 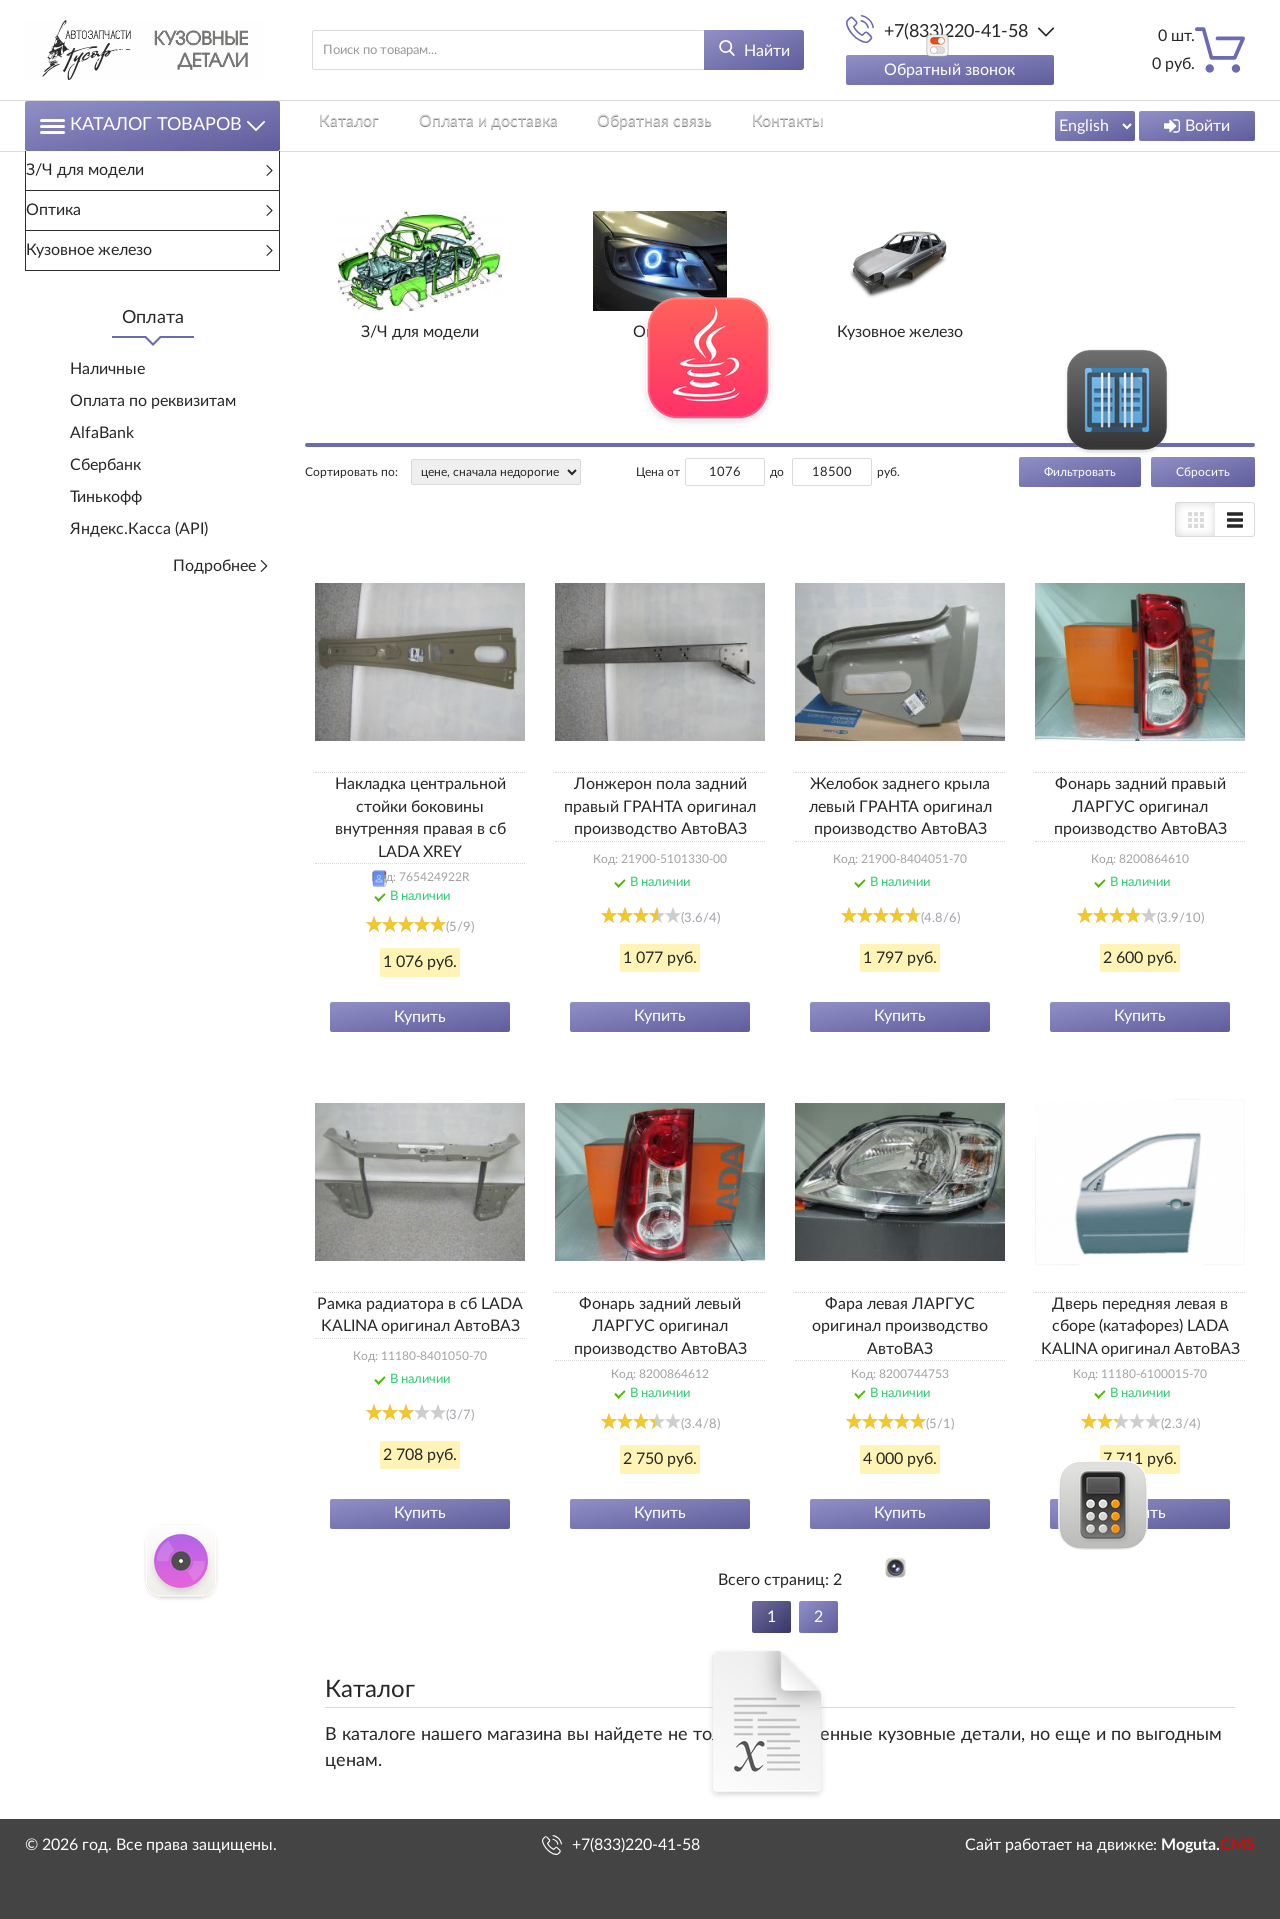 What do you see at coordinates (895, 1567) in the screenshot?
I see `open the camera app` at bounding box center [895, 1567].